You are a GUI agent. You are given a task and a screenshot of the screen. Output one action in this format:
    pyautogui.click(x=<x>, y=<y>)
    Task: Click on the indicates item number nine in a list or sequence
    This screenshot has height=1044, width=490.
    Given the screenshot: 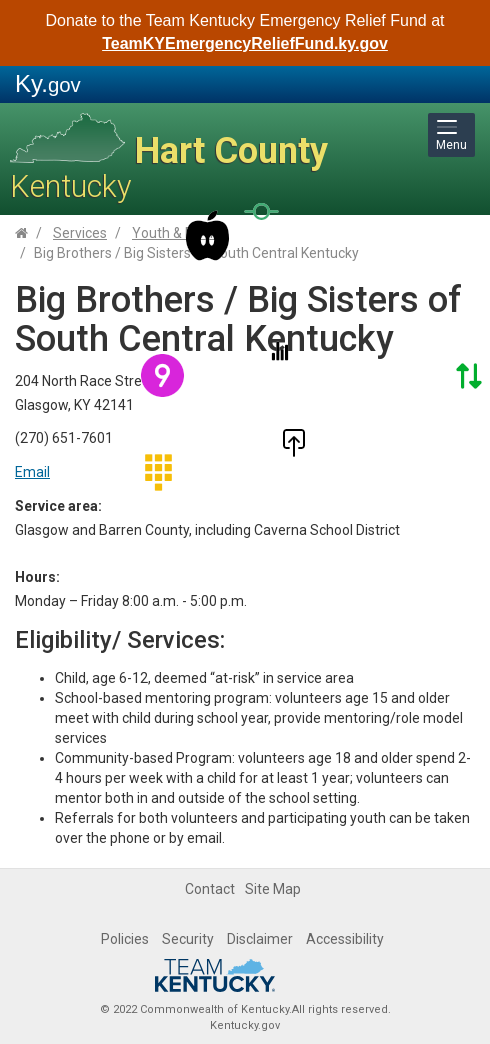 What is the action you would take?
    pyautogui.click(x=162, y=375)
    